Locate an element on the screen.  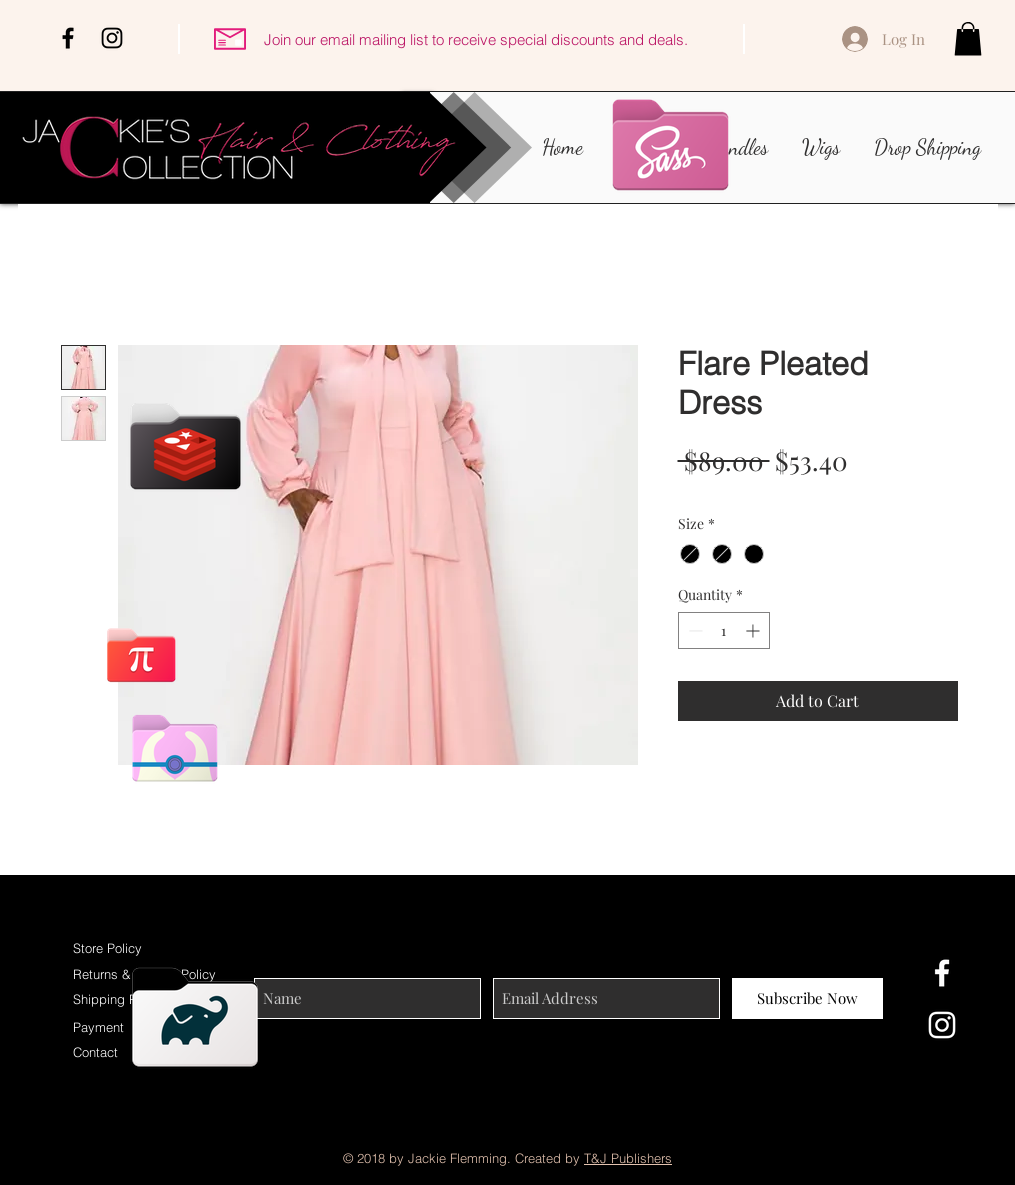
folder containing gradle build files is located at coordinates (194, 1020).